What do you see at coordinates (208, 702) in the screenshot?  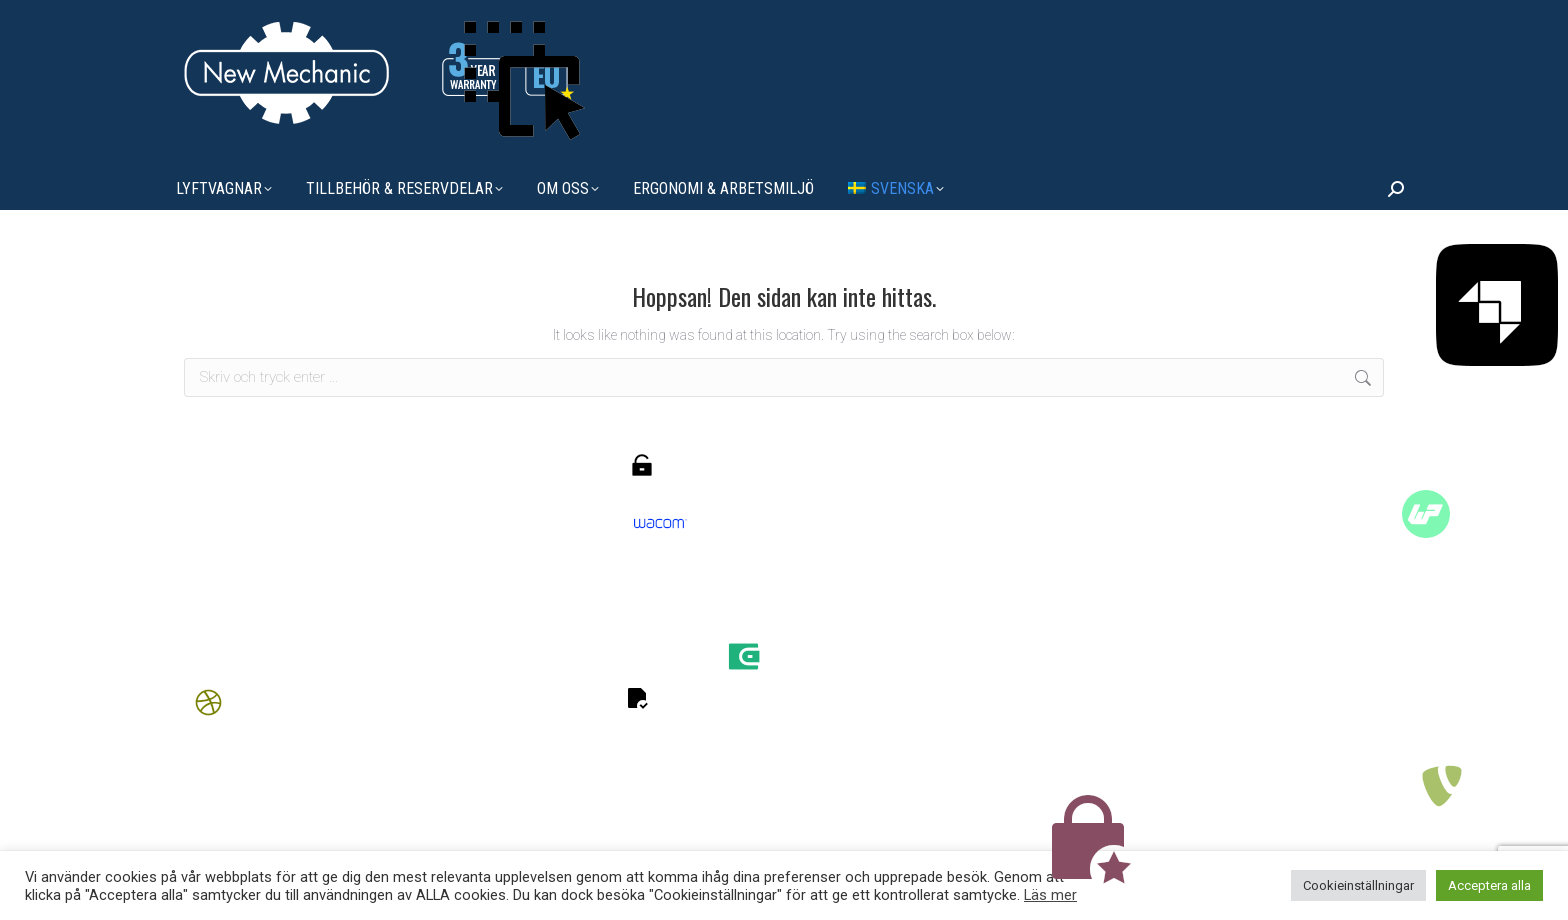 I see `visit Dribbble profile or portfolio` at bounding box center [208, 702].